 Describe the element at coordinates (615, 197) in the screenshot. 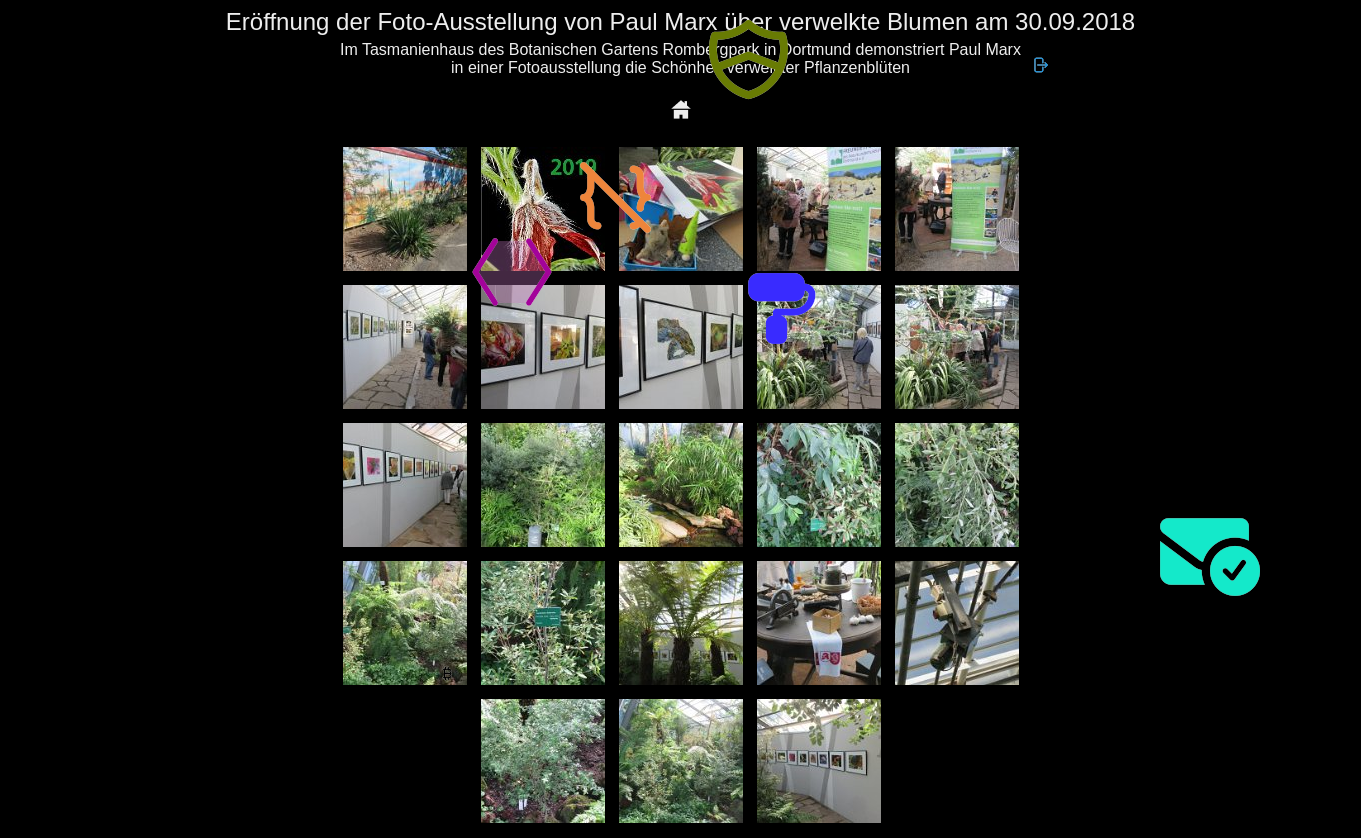

I see `disable code formatting or syntax highlighting` at that location.